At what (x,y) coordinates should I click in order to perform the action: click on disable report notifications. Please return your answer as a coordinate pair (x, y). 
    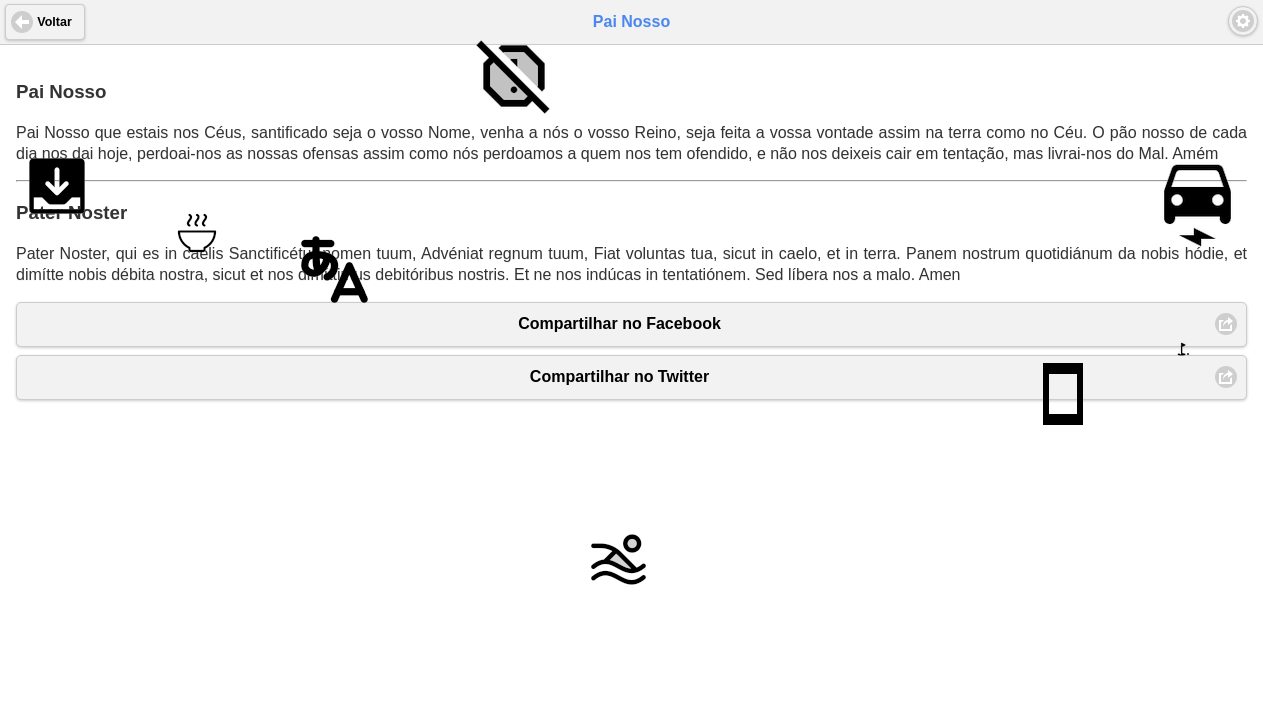
    Looking at the image, I should click on (514, 76).